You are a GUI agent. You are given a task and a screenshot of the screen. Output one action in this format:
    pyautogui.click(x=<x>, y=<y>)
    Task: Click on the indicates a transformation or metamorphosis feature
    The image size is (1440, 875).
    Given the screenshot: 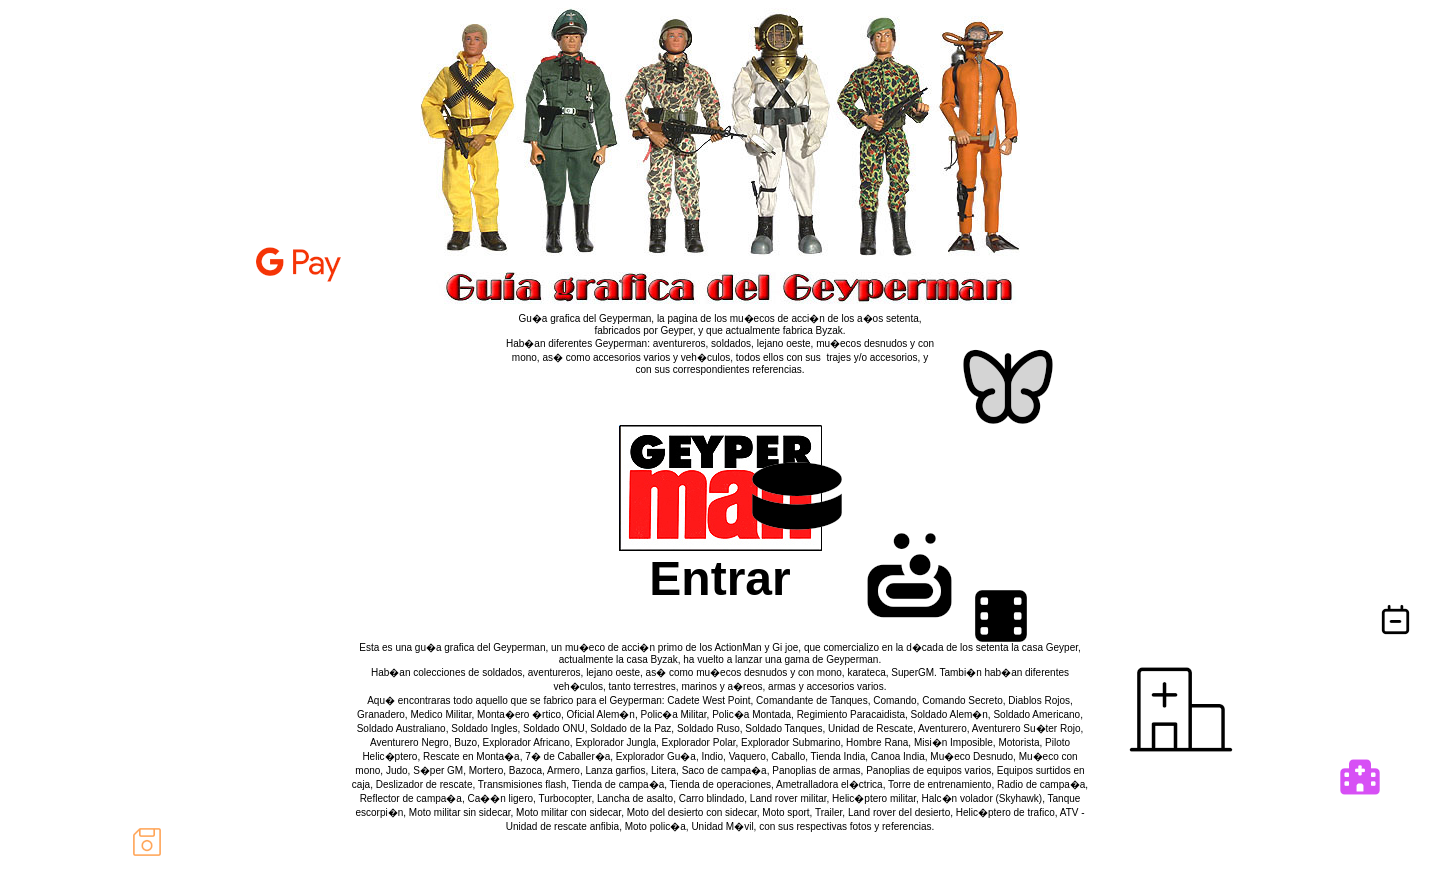 What is the action you would take?
    pyautogui.click(x=1008, y=385)
    